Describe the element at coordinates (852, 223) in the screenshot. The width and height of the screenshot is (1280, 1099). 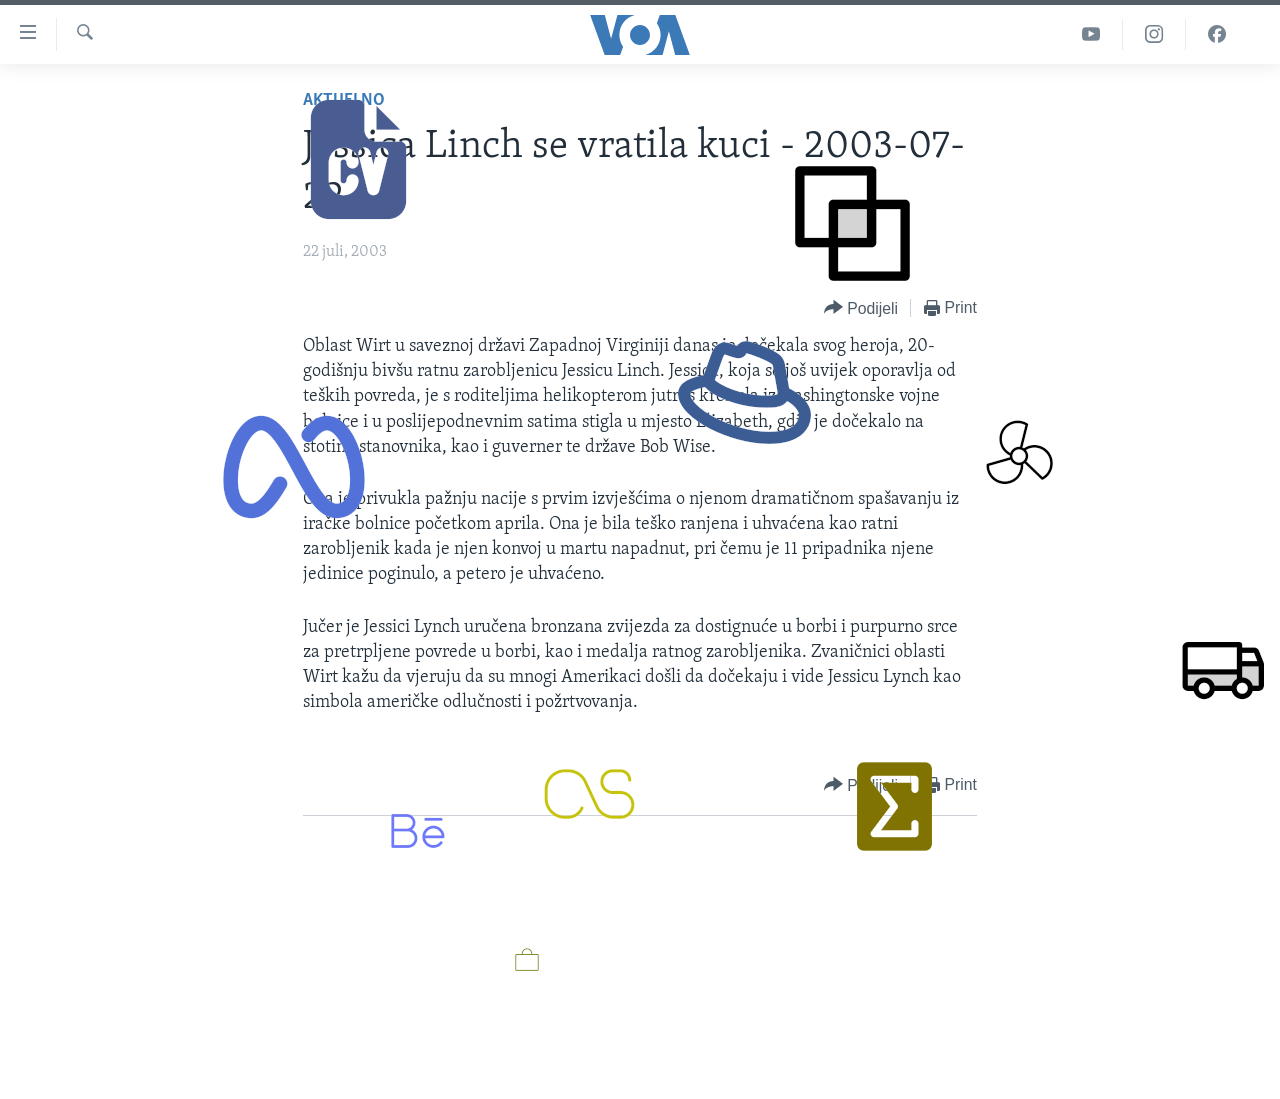
I see `merge or intersect selected layers` at that location.